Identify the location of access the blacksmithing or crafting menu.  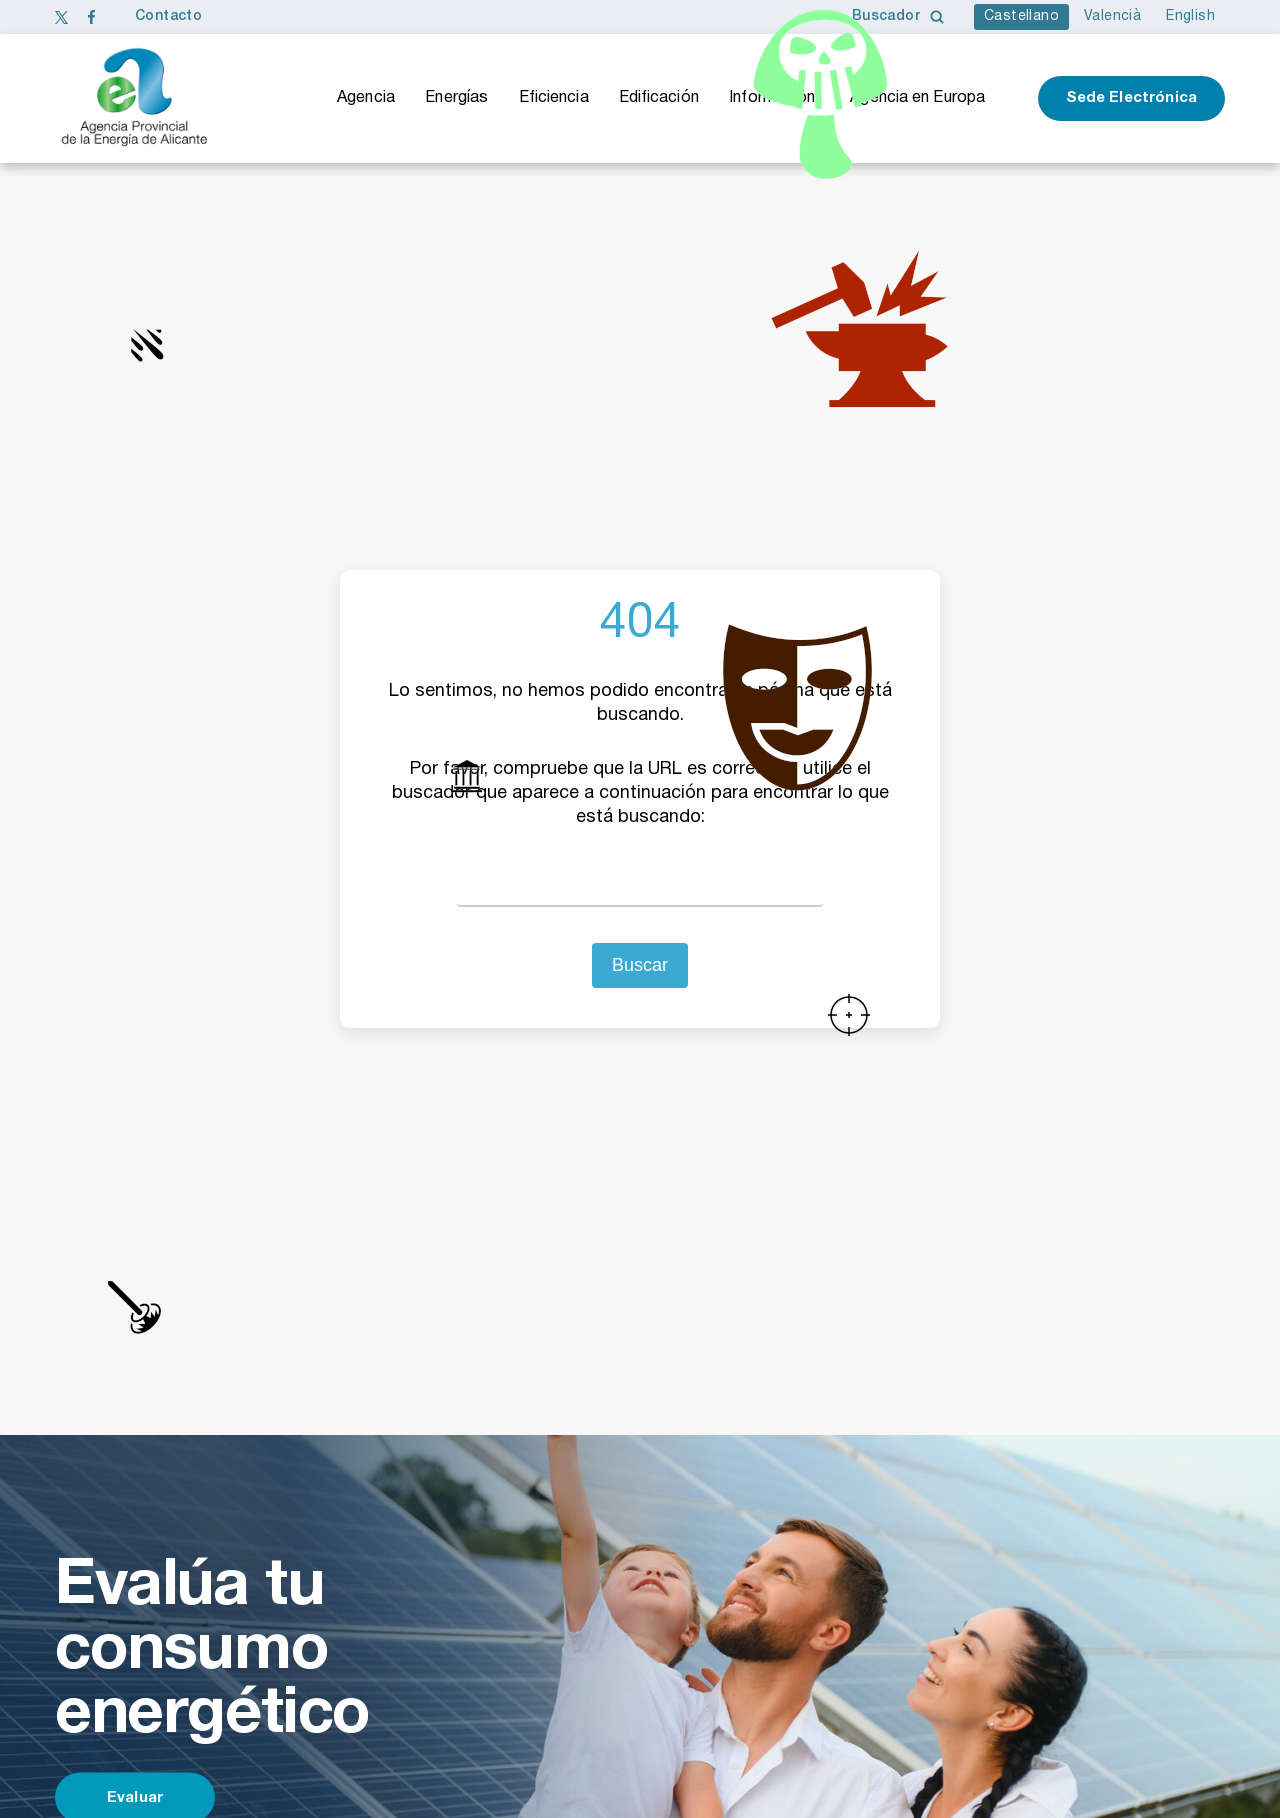
(860, 319).